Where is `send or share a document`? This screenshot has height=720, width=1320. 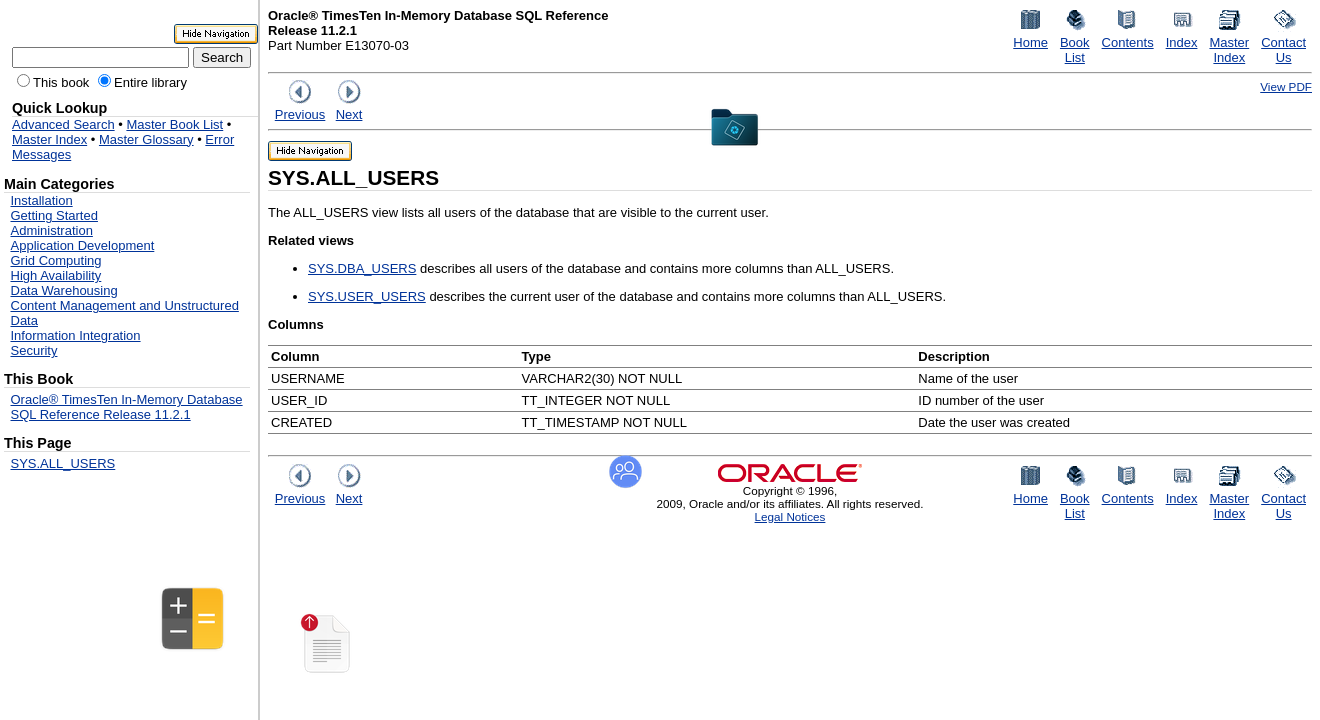
send or share a document is located at coordinates (327, 644).